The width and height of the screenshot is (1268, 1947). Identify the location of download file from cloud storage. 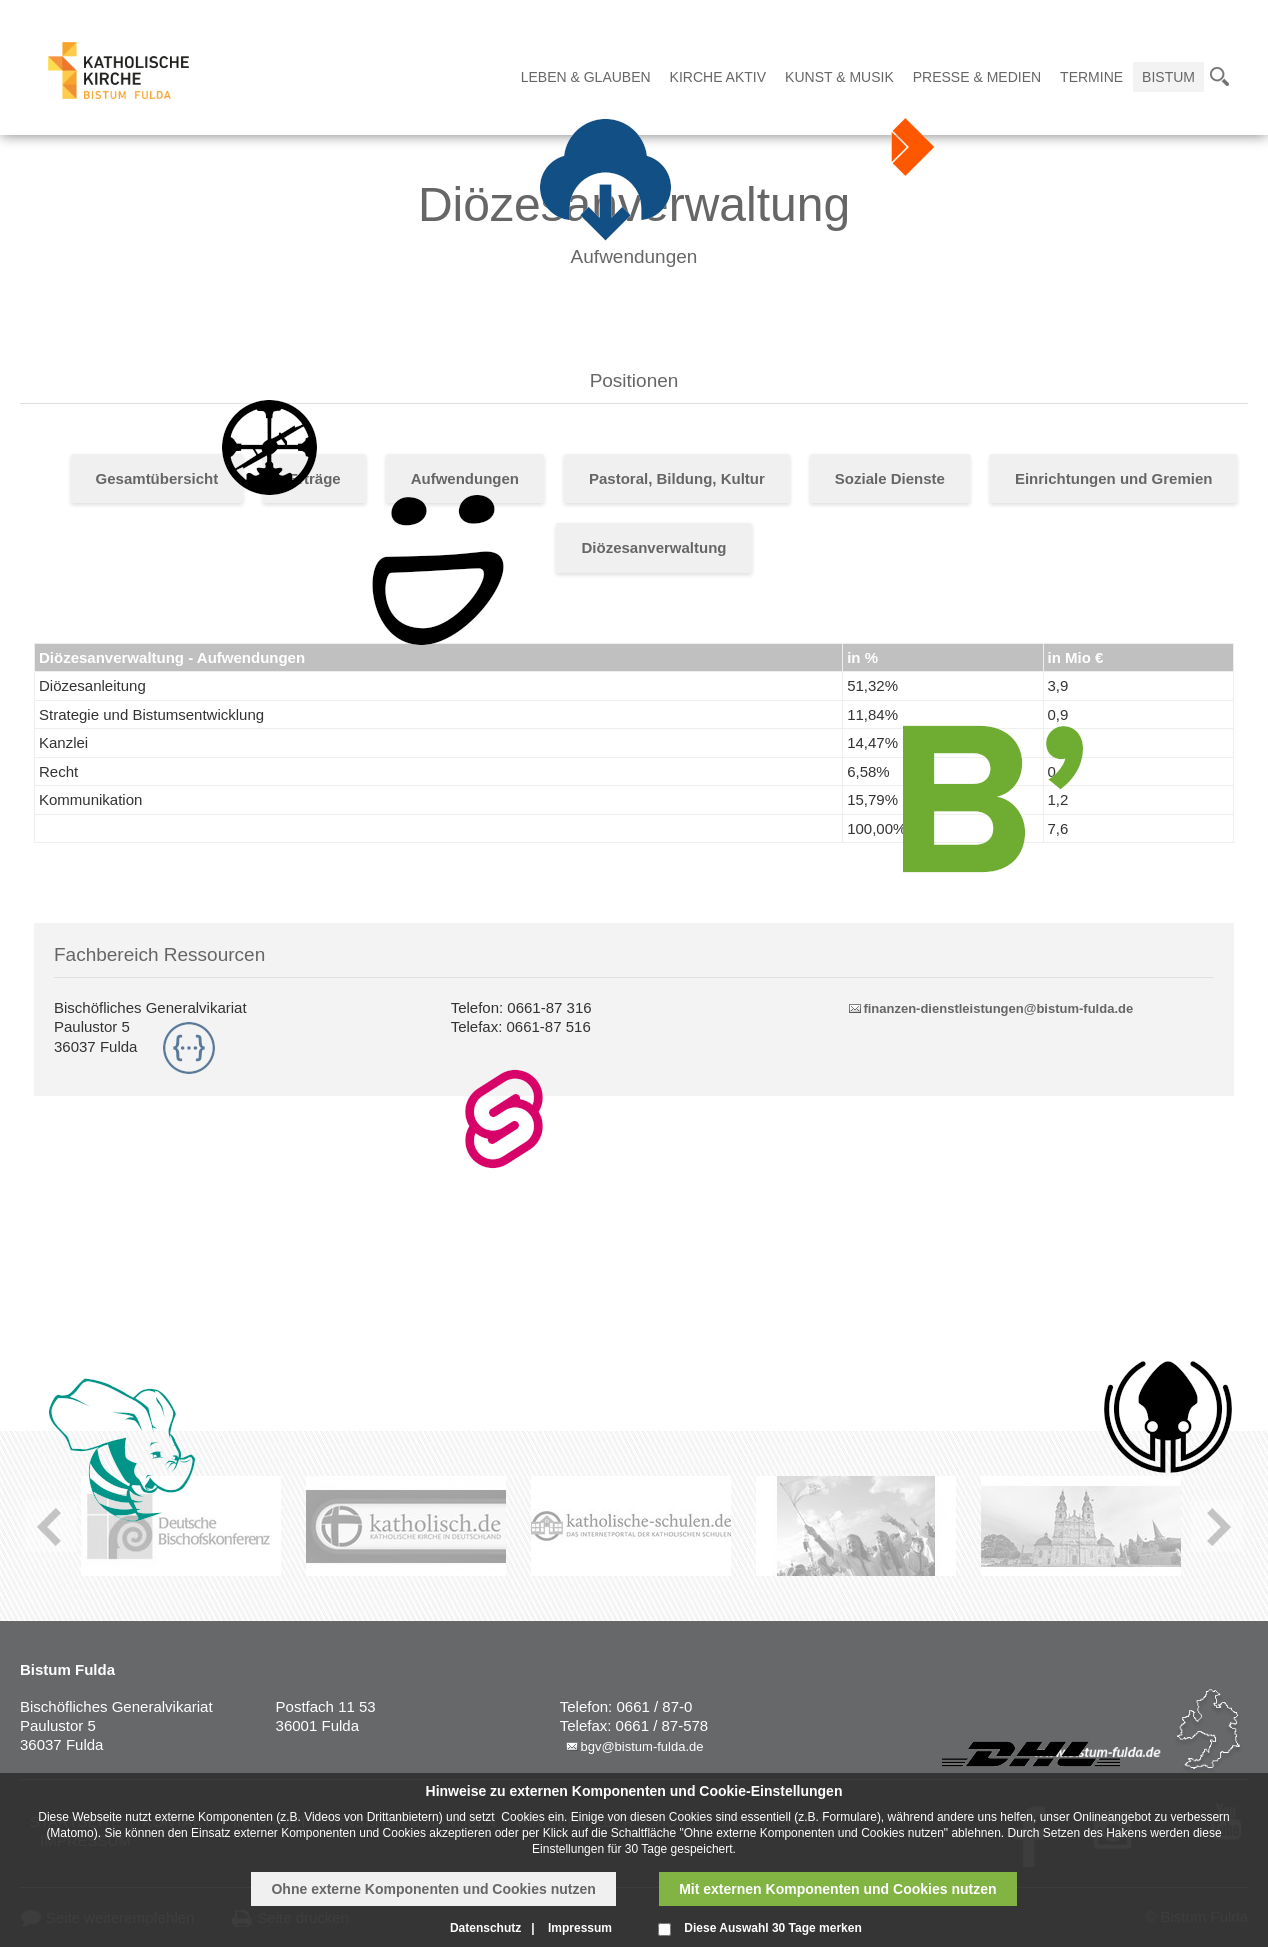
(605, 178).